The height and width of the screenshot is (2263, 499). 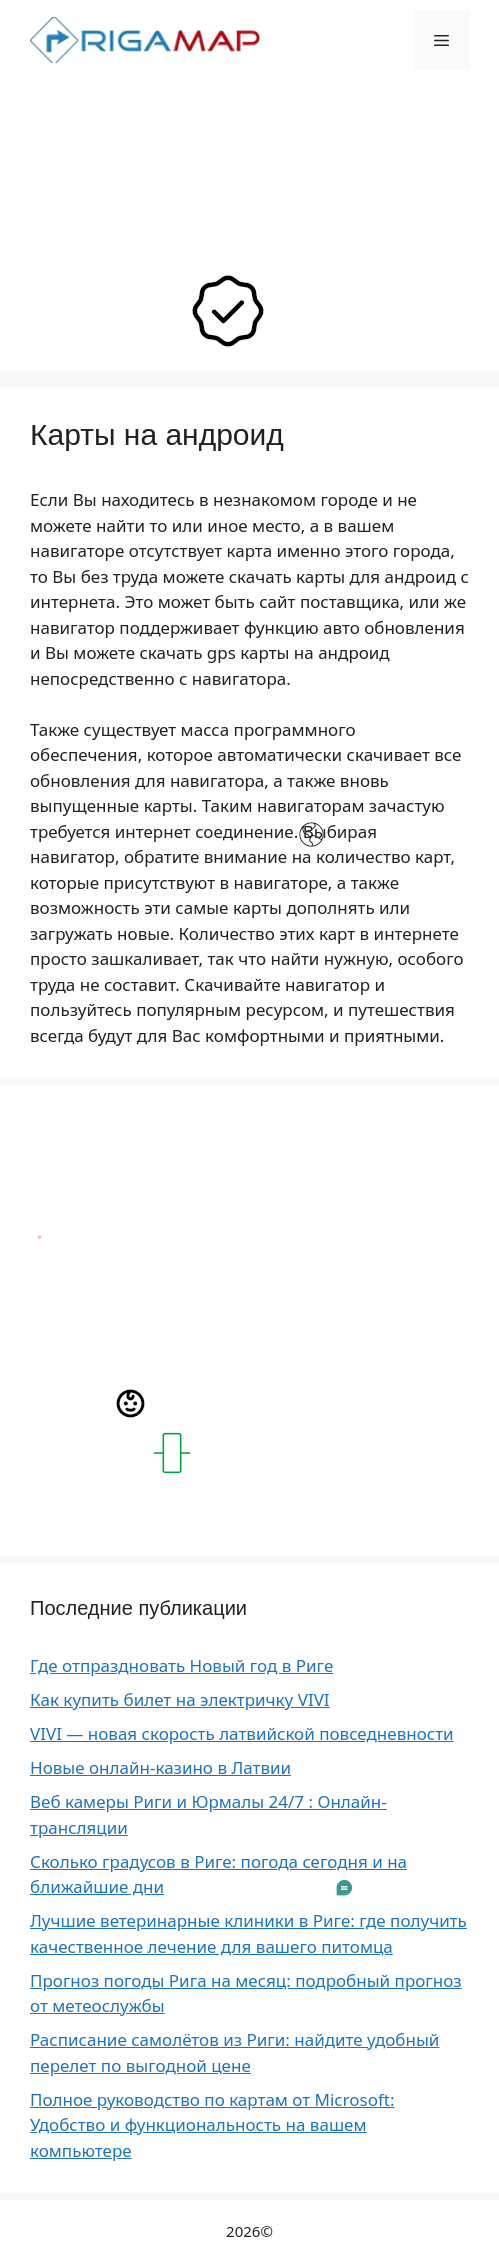 I want to click on switch to international or global settings, so click(x=311, y=834).